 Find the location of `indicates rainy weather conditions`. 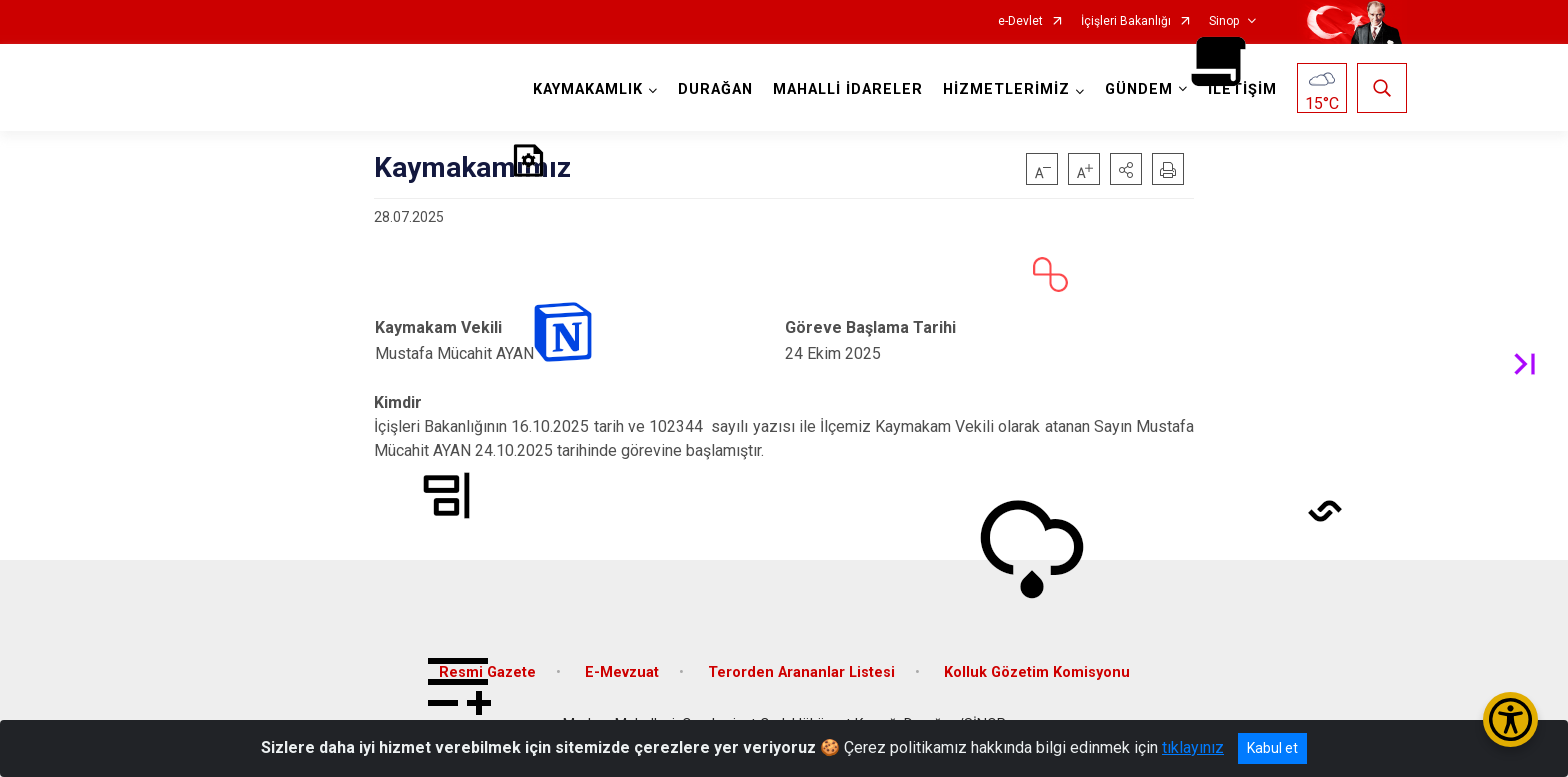

indicates rainy weather conditions is located at coordinates (1032, 547).